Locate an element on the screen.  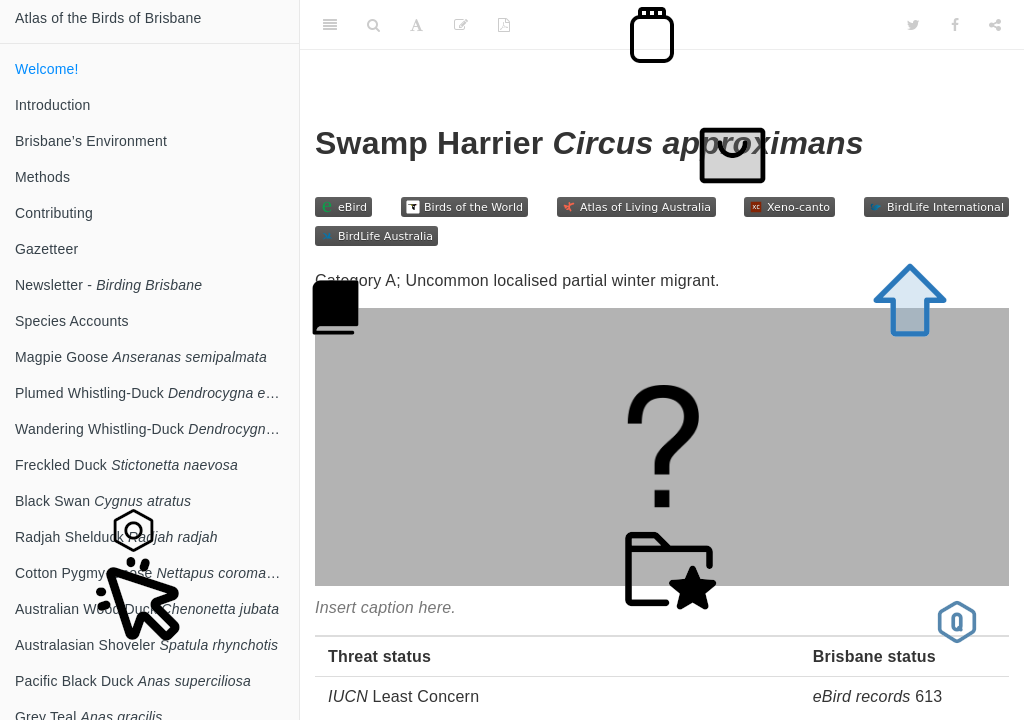
indicates a Q-labeled category or section is located at coordinates (957, 622).